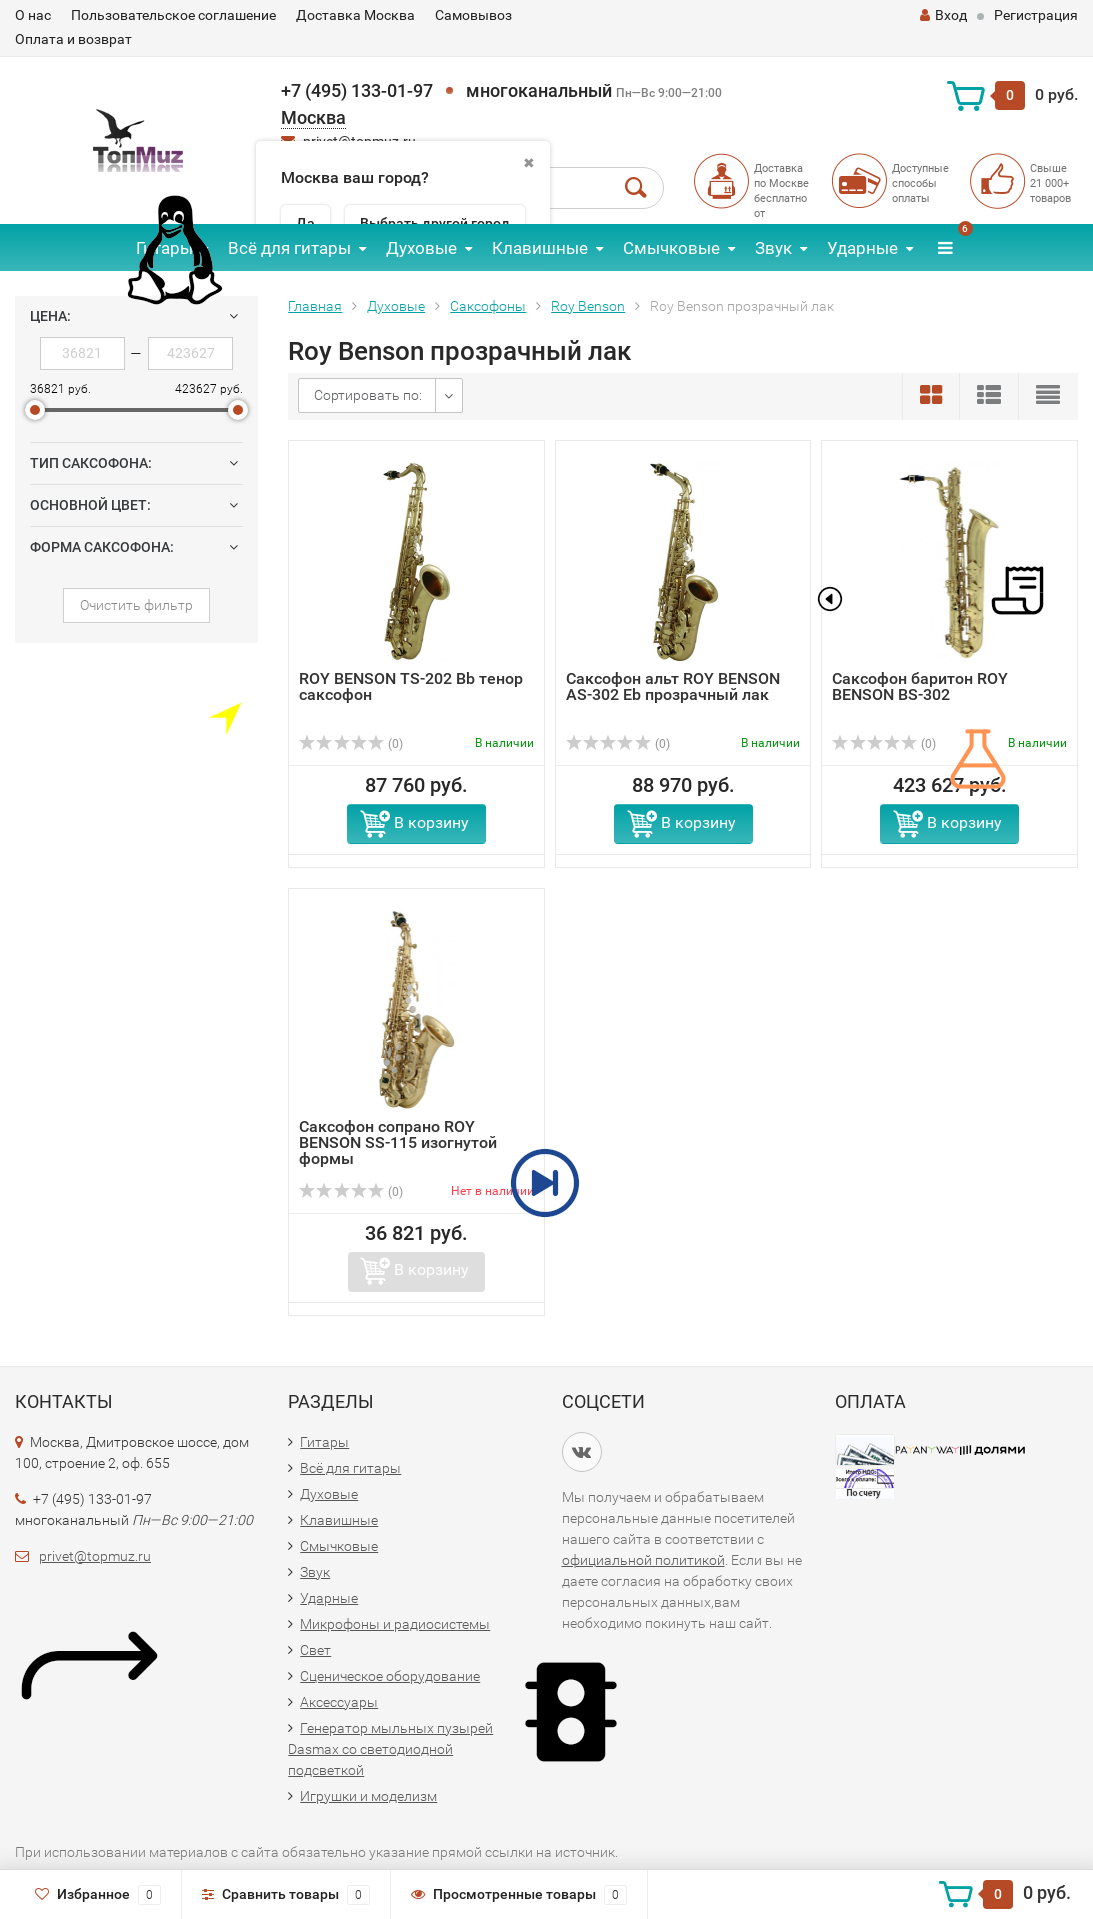 The height and width of the screenshot is (1919, 1093). I want to click on go back to the previous screen, so click(830, 599).